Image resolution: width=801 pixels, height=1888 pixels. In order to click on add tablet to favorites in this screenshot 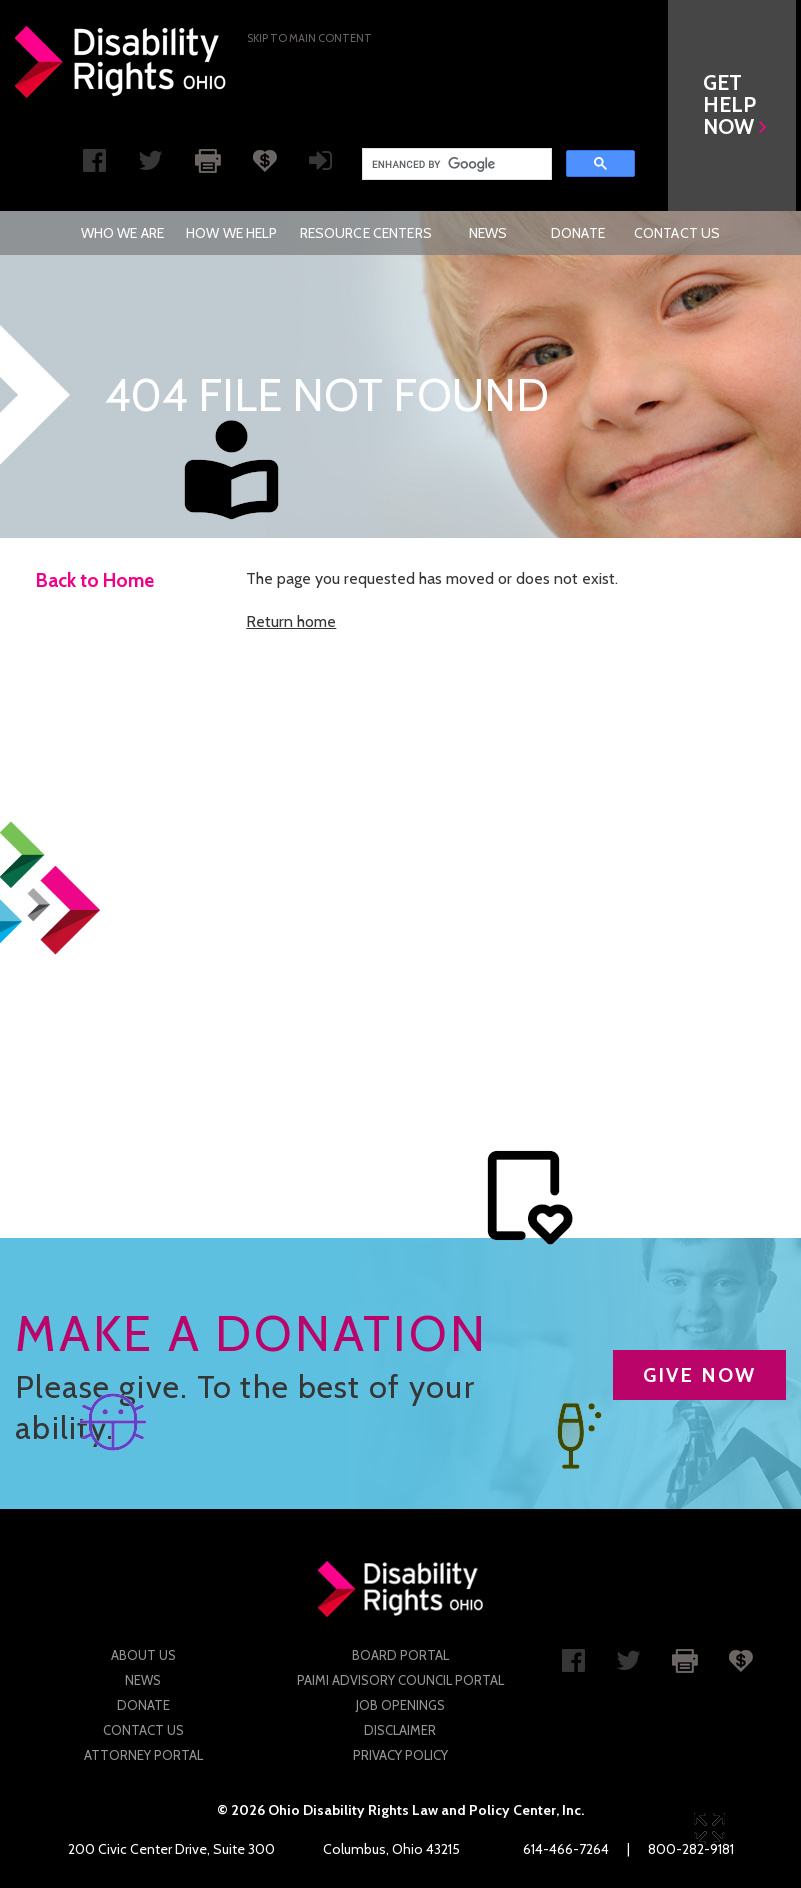, I will do `click(523, 1195)`.